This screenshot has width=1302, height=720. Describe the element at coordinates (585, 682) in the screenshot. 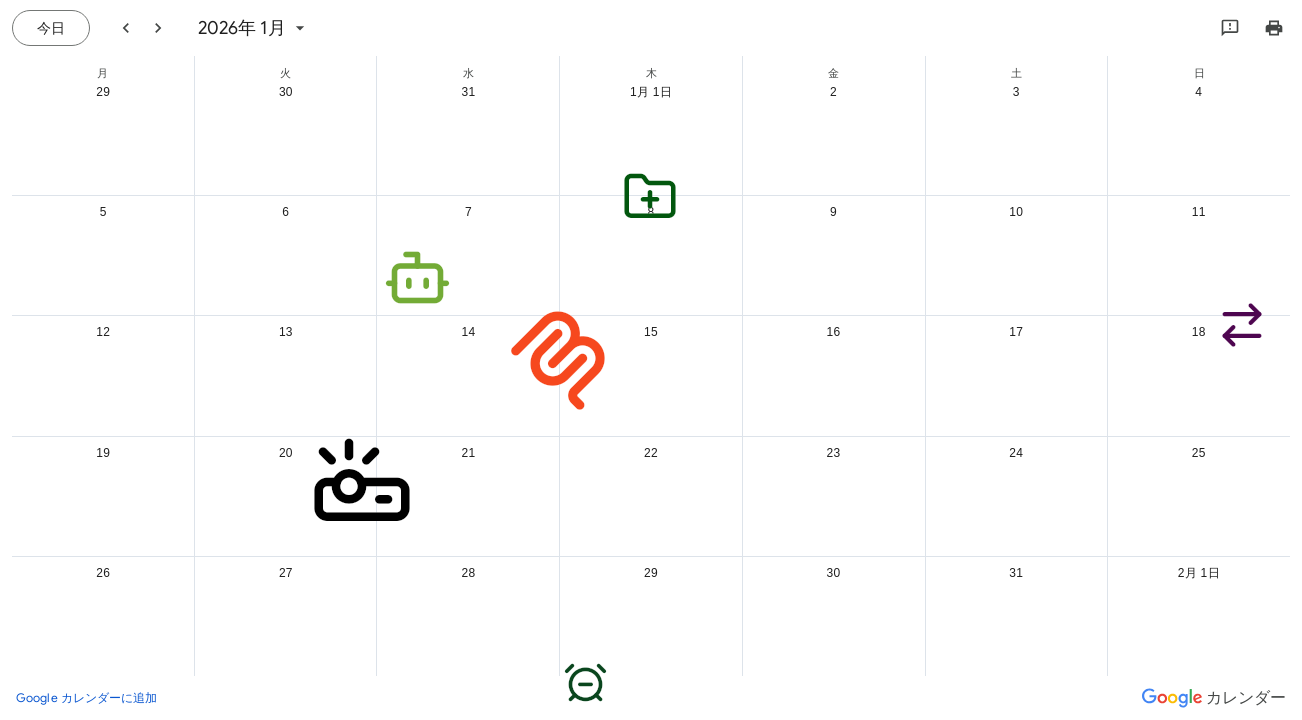

I see `remove or delete an alarm` at that location.